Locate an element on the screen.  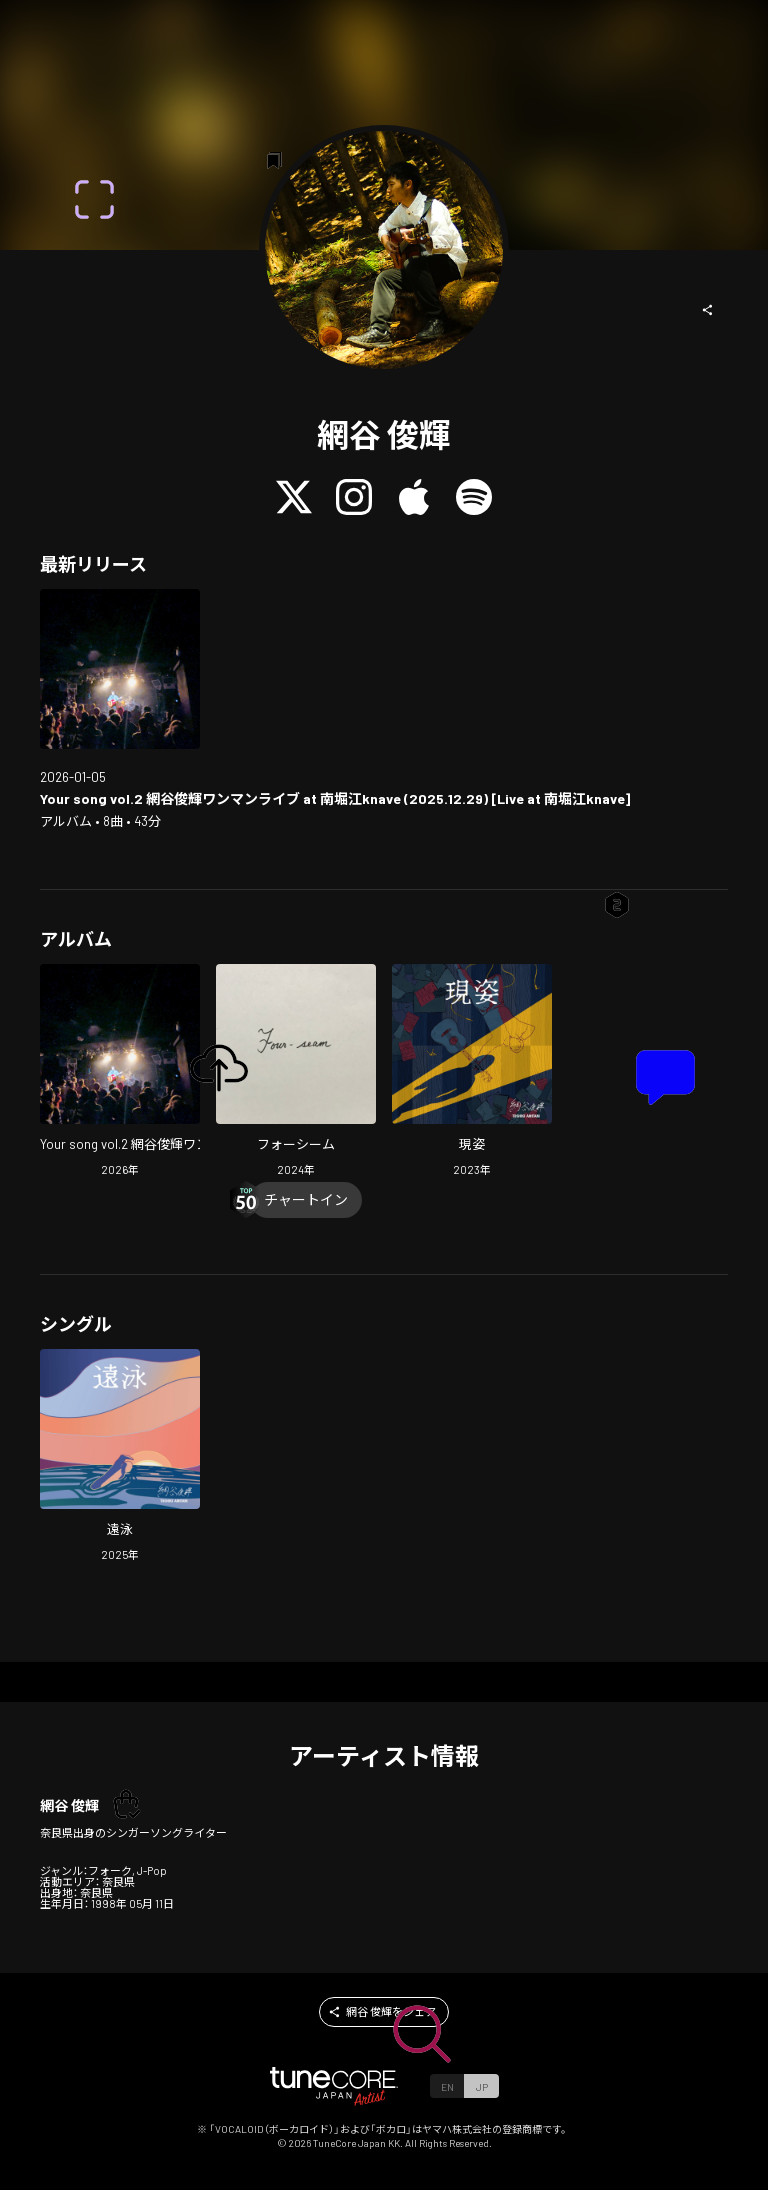
search for content or items is located at coordinates (422, 2034).